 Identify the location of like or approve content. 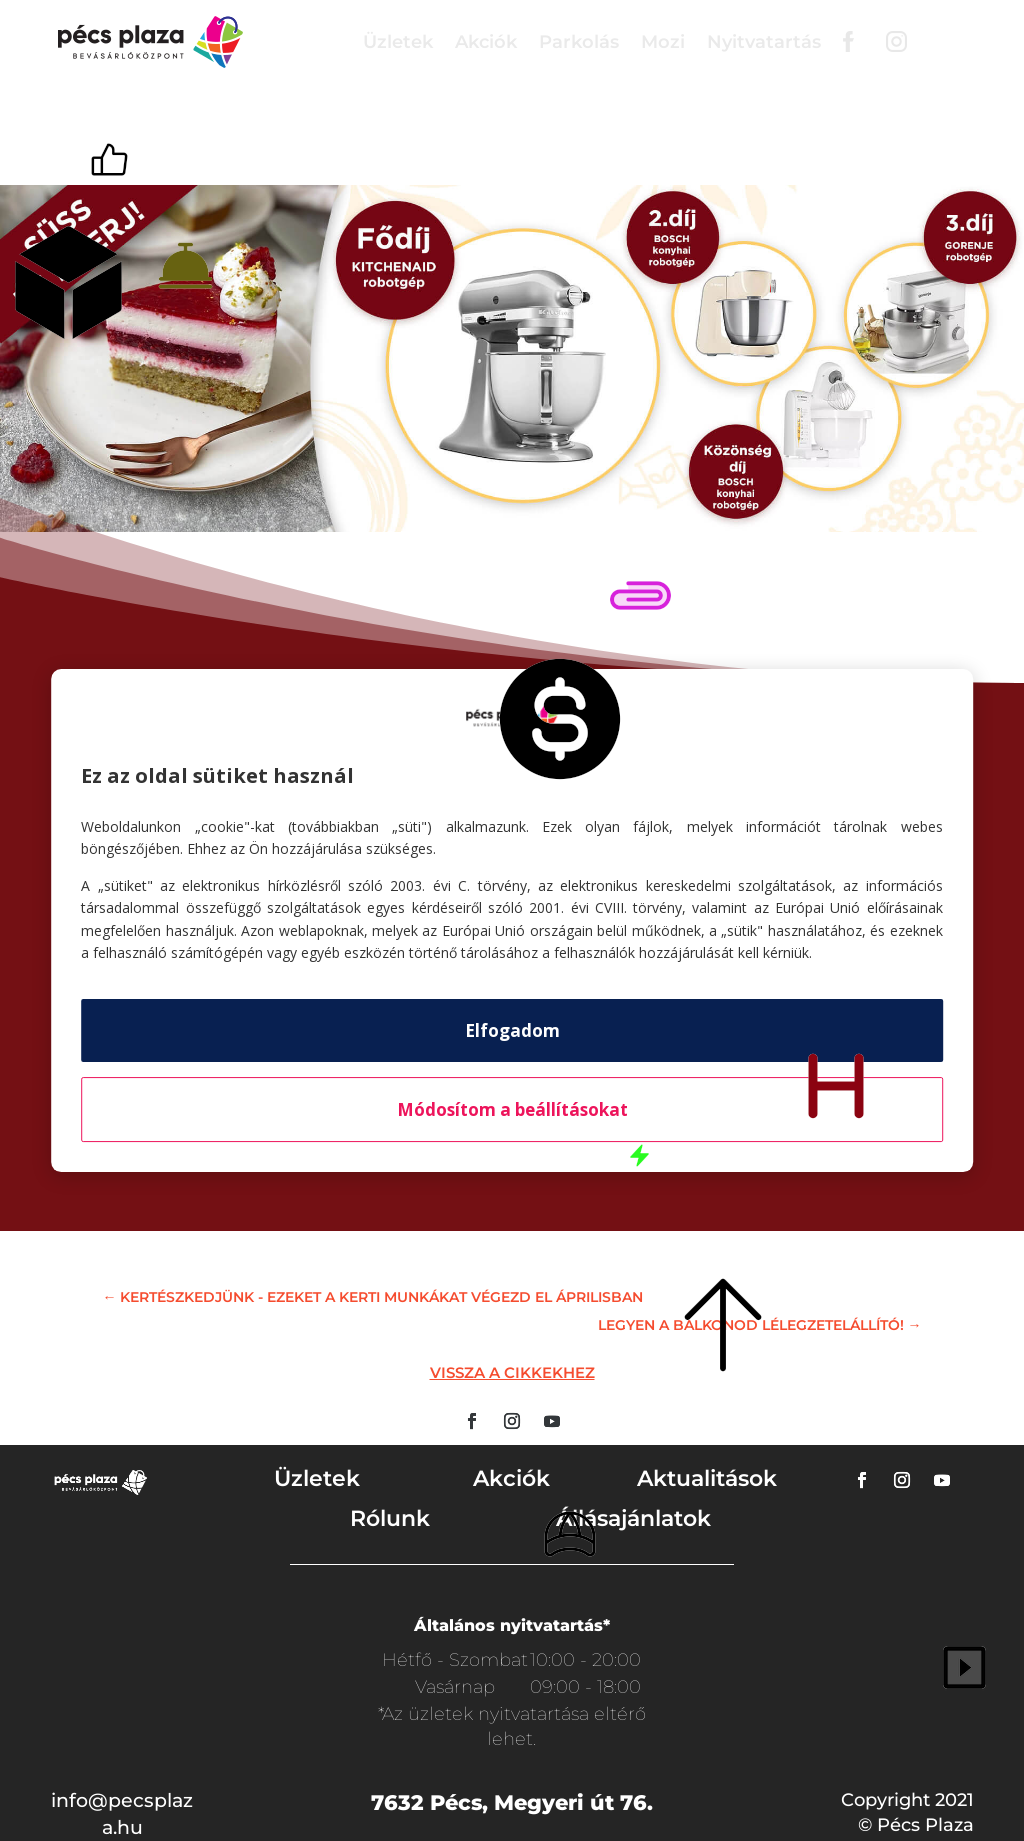
(109, 161).